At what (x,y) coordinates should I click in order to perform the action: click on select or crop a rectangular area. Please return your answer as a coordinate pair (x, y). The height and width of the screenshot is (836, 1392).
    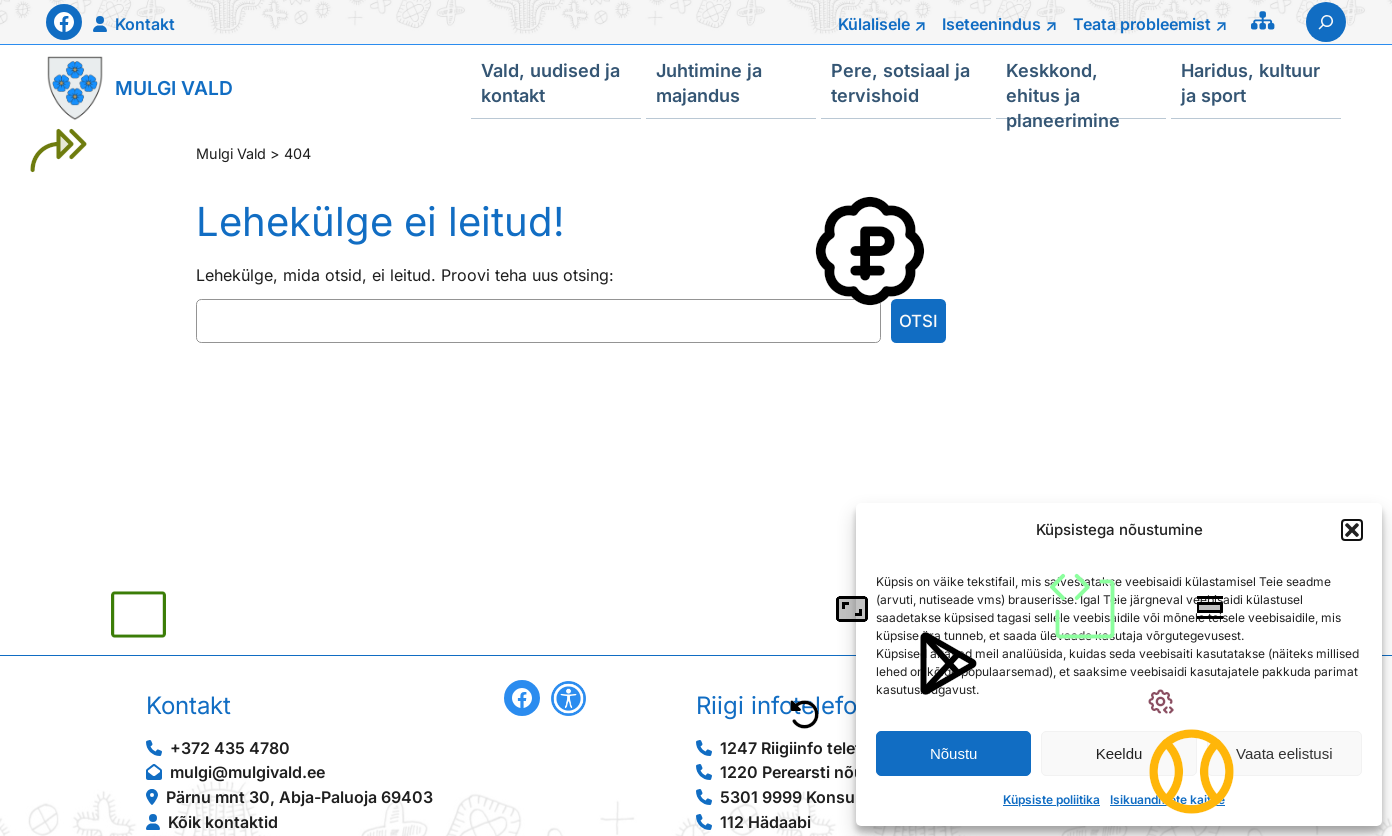
    Looking at the image, I should click on (138, 614).